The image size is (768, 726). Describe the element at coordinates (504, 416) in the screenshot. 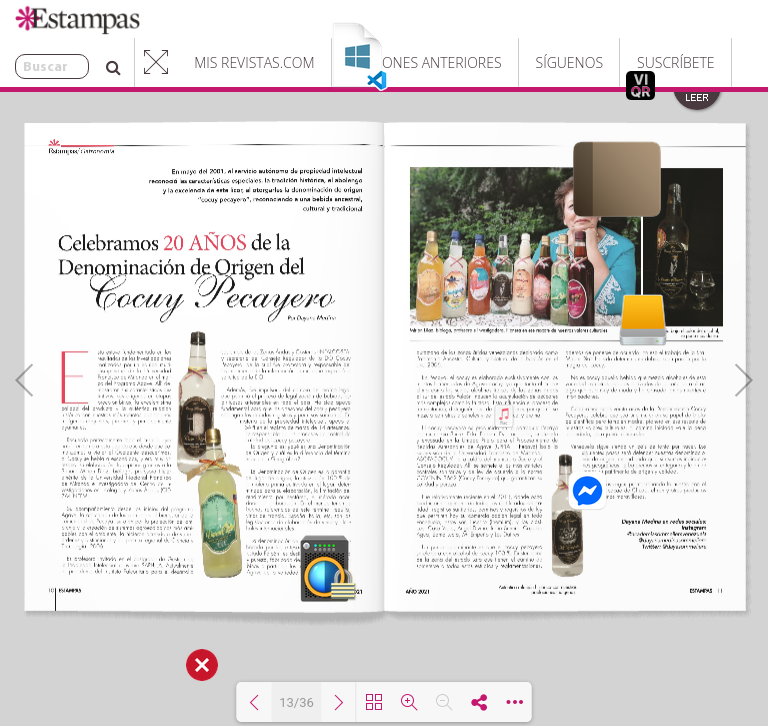

I see `flac audio file in ogg container format` at that location.